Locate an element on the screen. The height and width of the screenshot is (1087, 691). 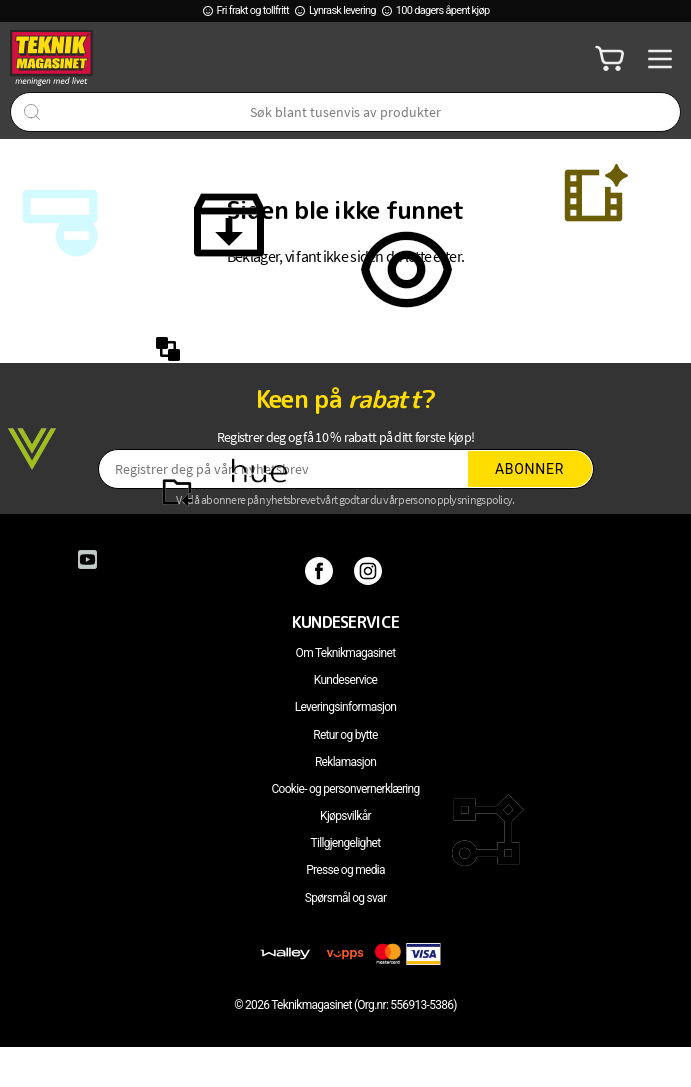
open youtube is located at coordinates (87, 559).